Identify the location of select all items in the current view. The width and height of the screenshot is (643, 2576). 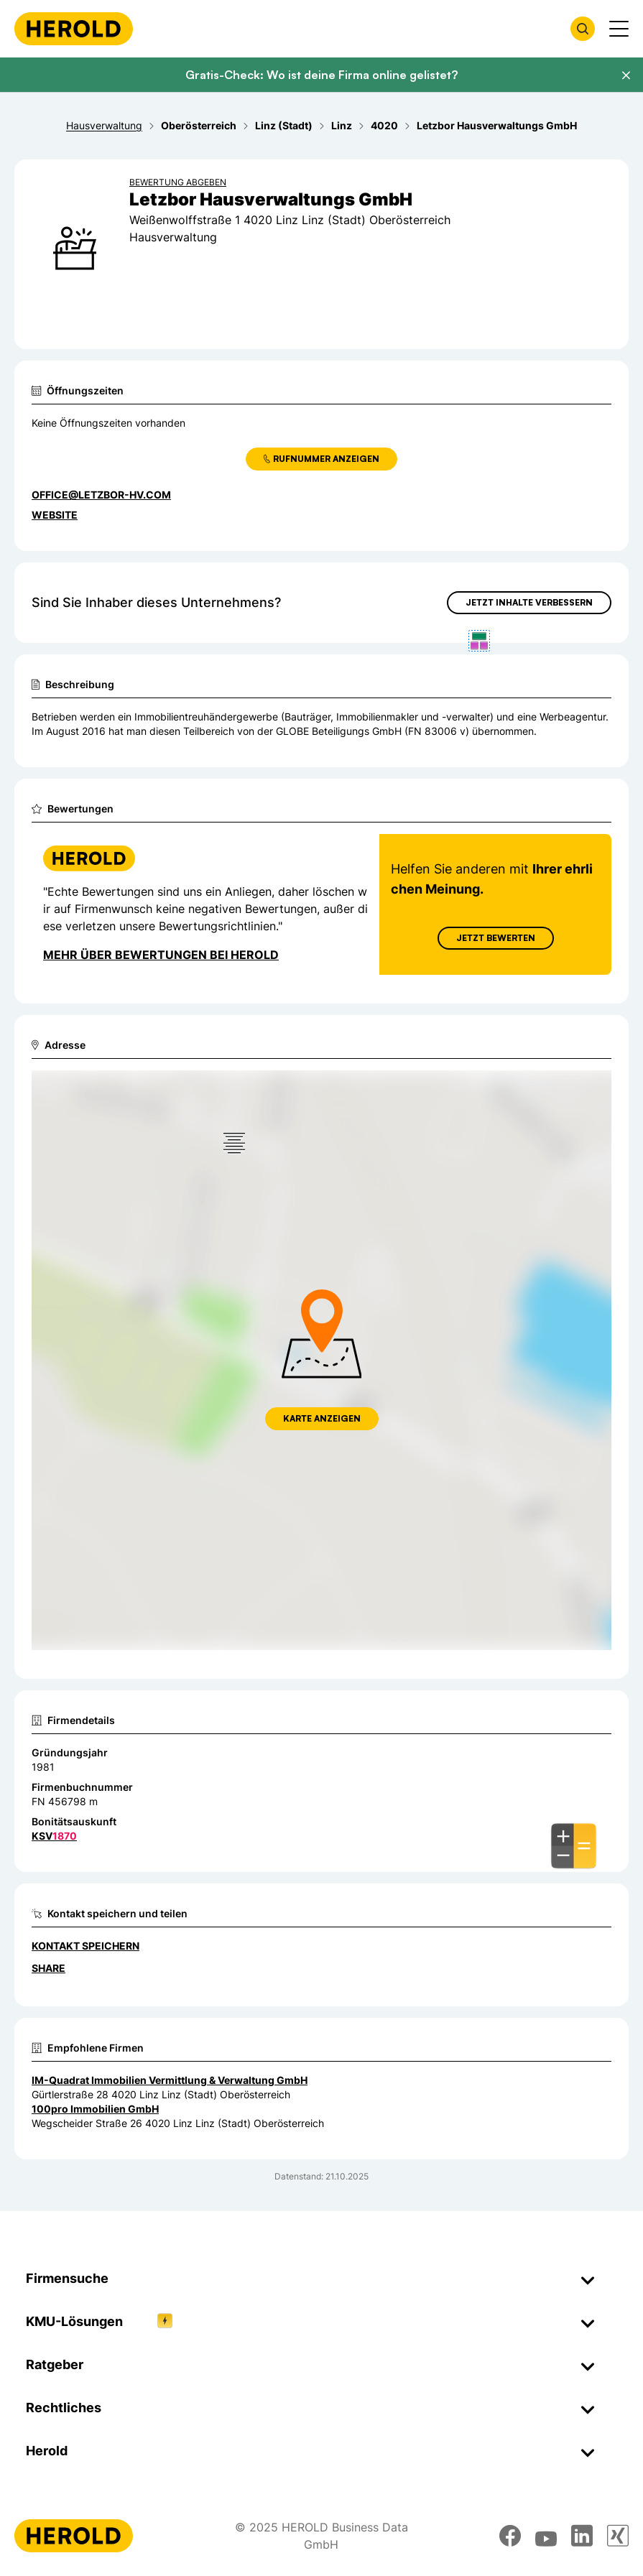
(479, 641).